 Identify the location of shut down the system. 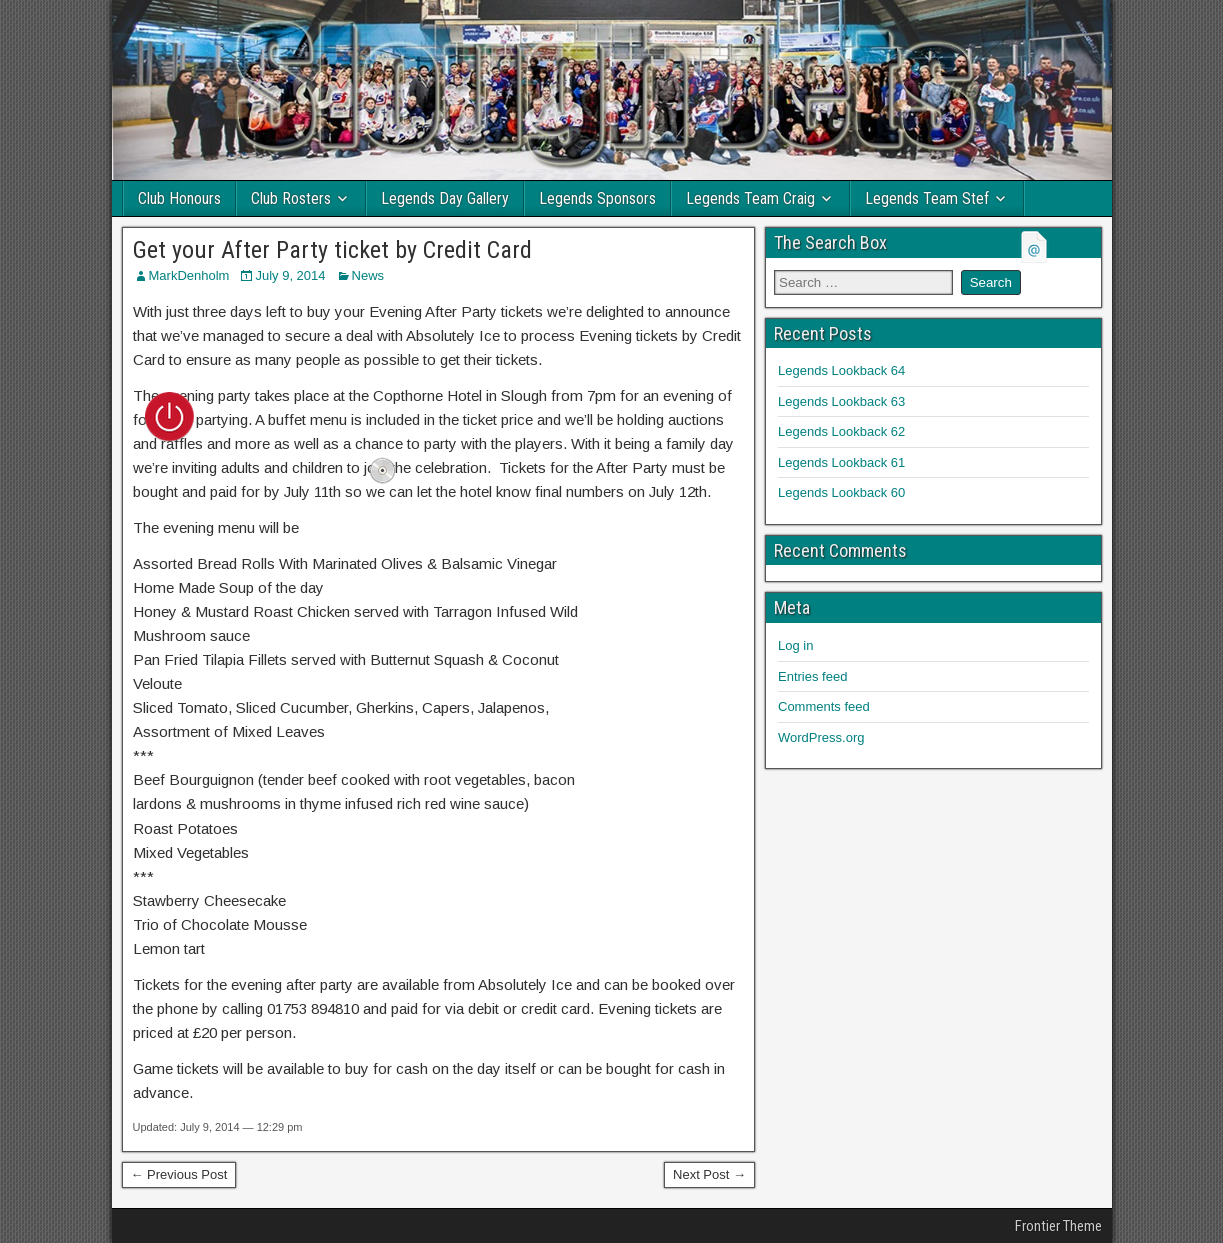
(170, 417).